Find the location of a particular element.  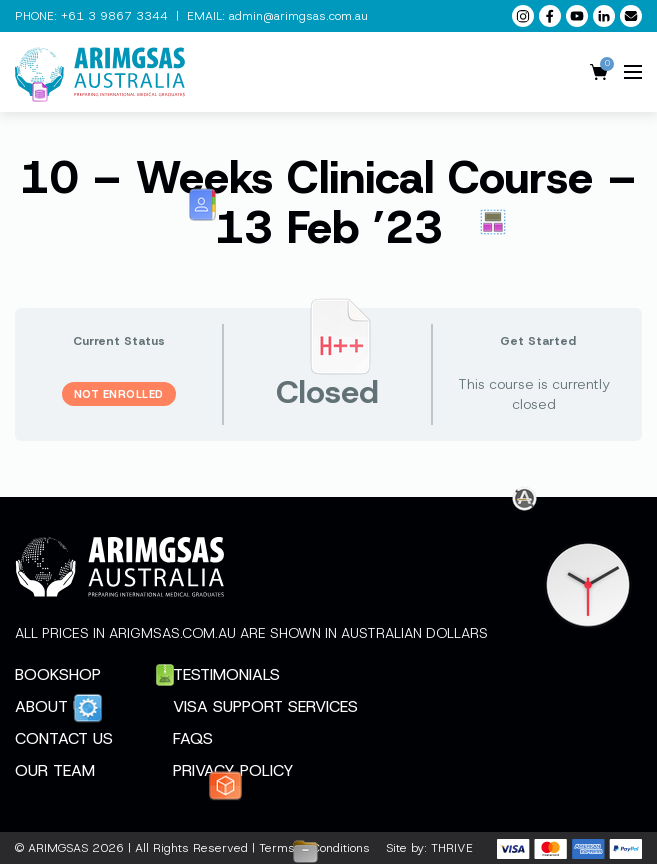

open address book application is located at coordinates (202, 204).